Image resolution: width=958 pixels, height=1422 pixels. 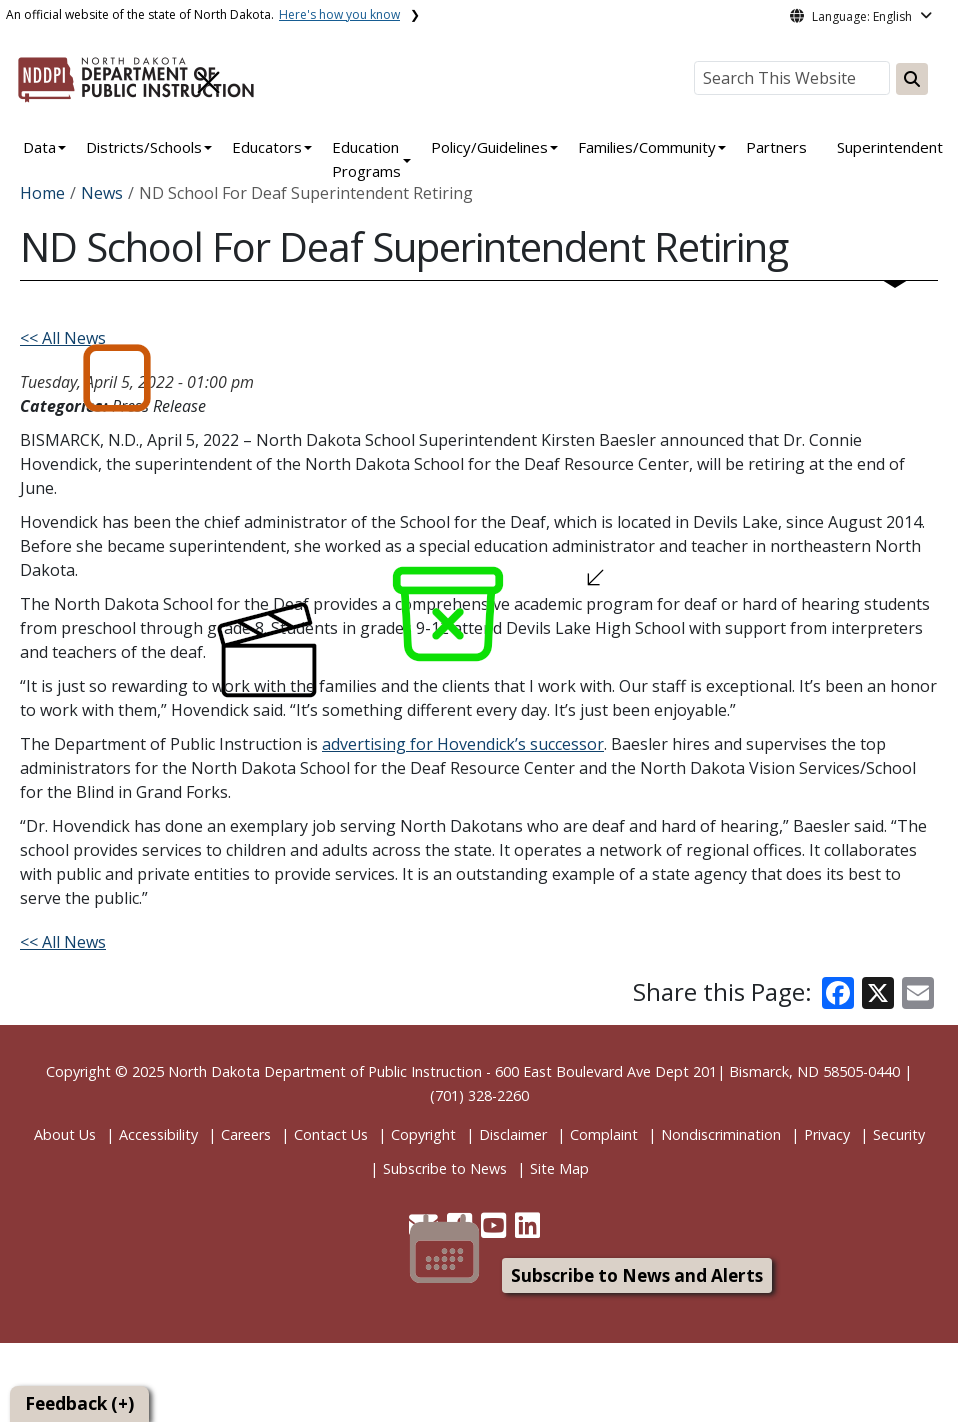 What do you see at coordinates (208, 82) in the screenshot?
I see `close or dismiss a dialog` at bounding box center [208, 82].